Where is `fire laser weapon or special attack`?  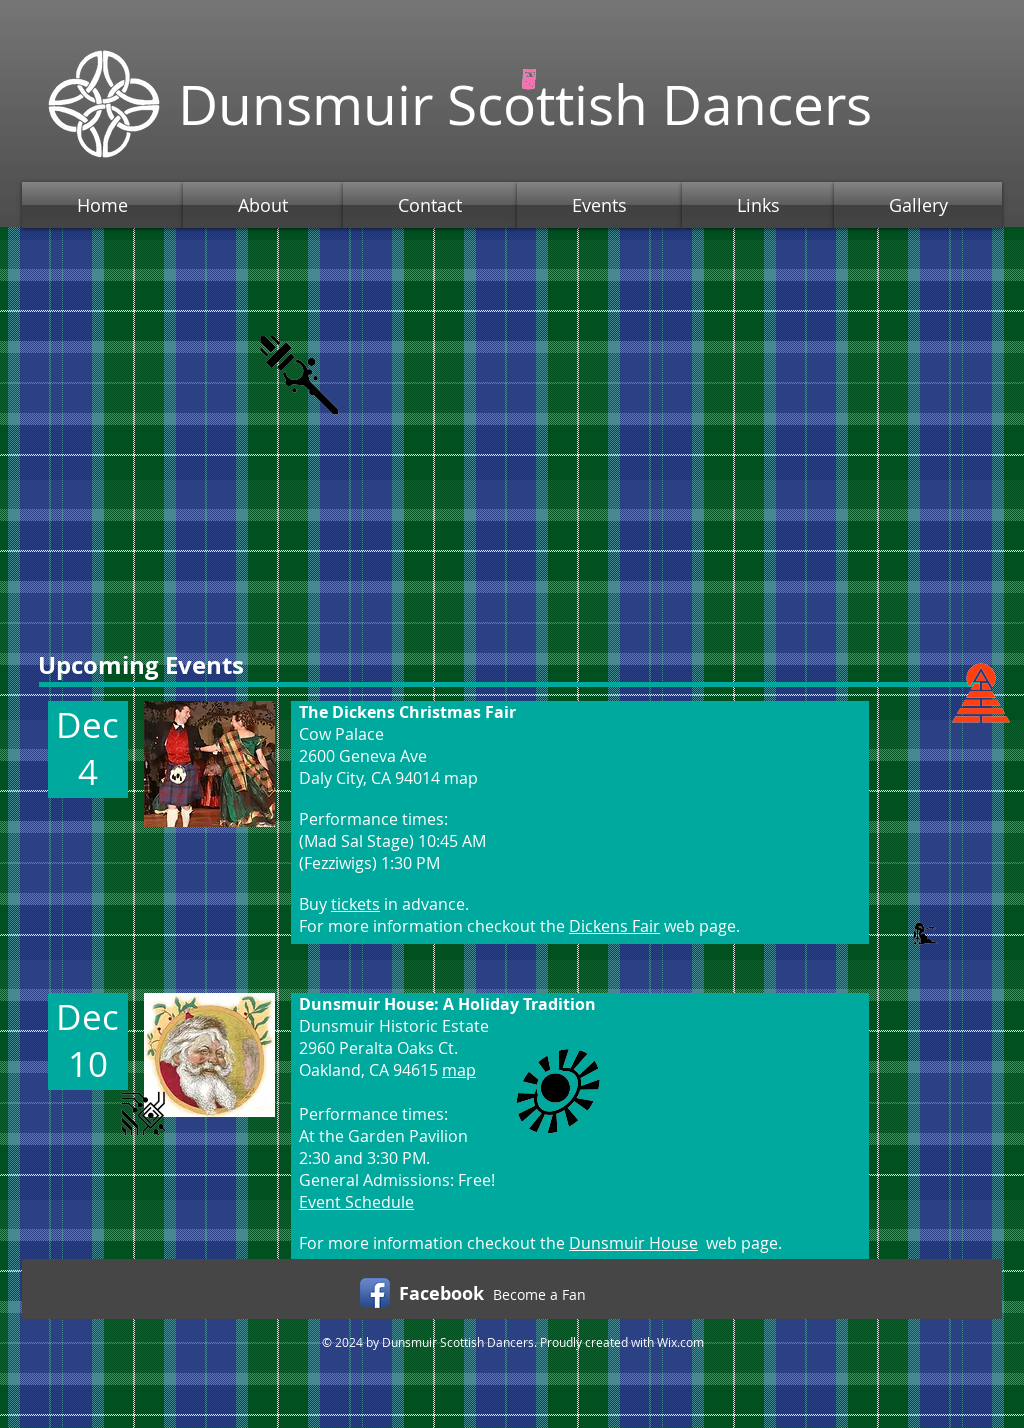
fire laser weapon or special attack is located at coordinates (299, 375).